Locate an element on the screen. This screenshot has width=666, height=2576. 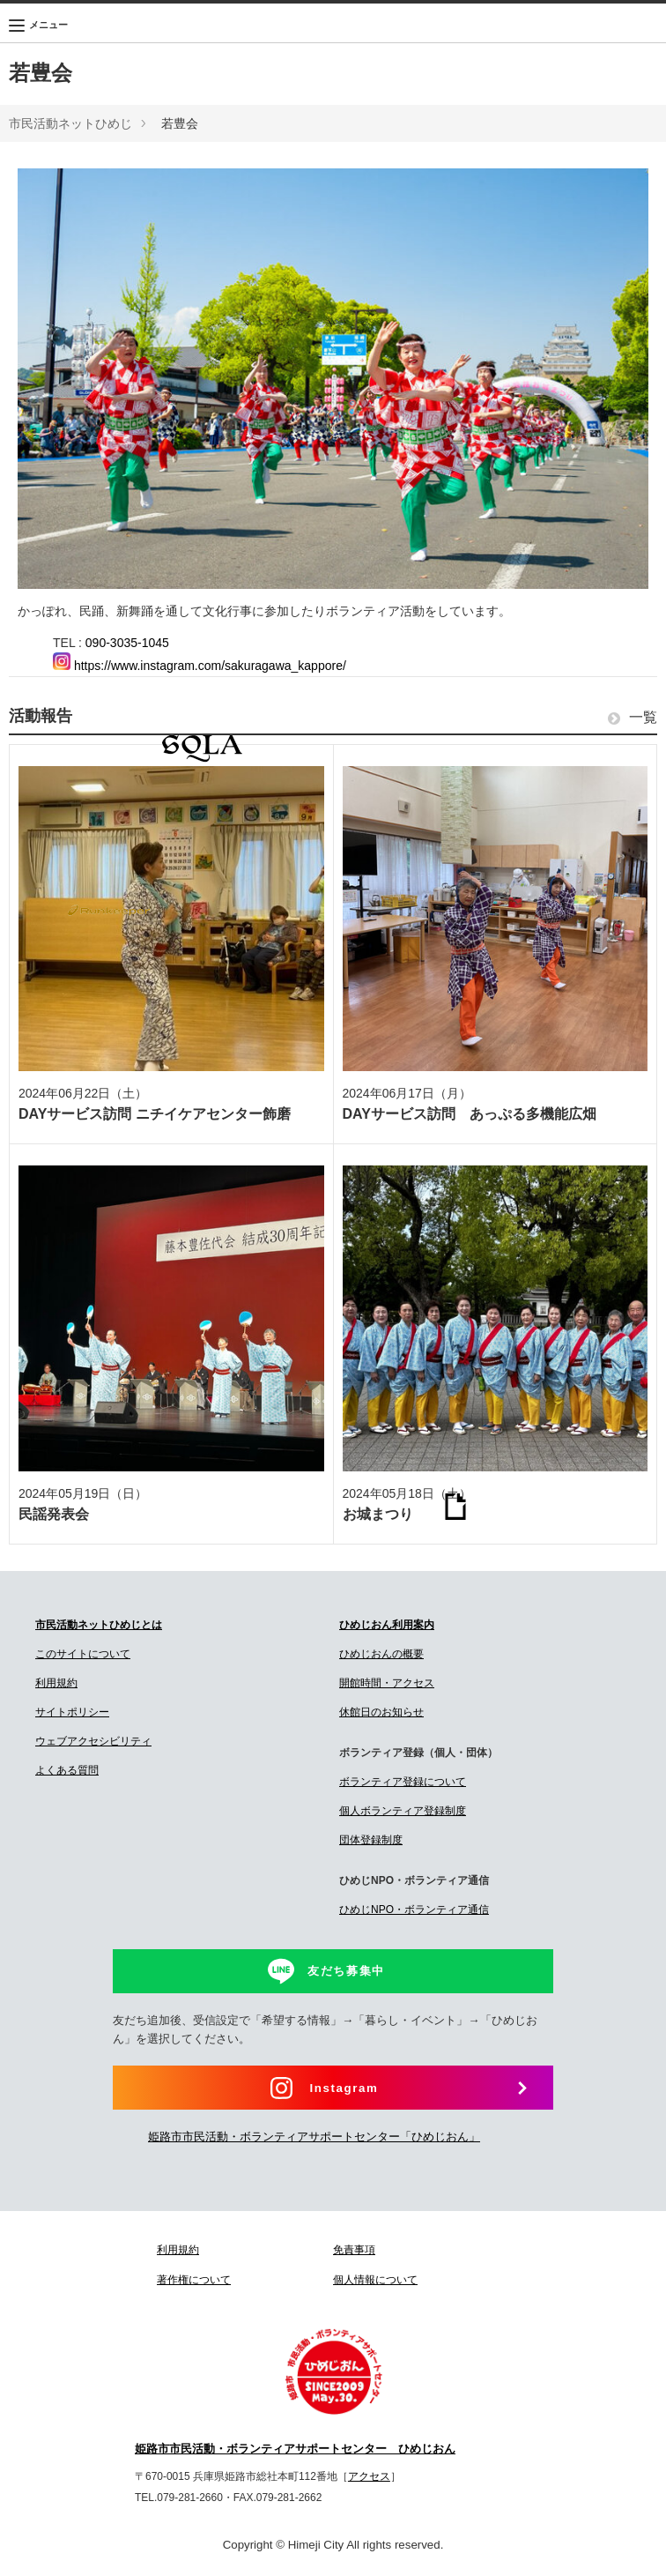
sqlalchemy database toolkit logo is located at coordinates (202, 748).